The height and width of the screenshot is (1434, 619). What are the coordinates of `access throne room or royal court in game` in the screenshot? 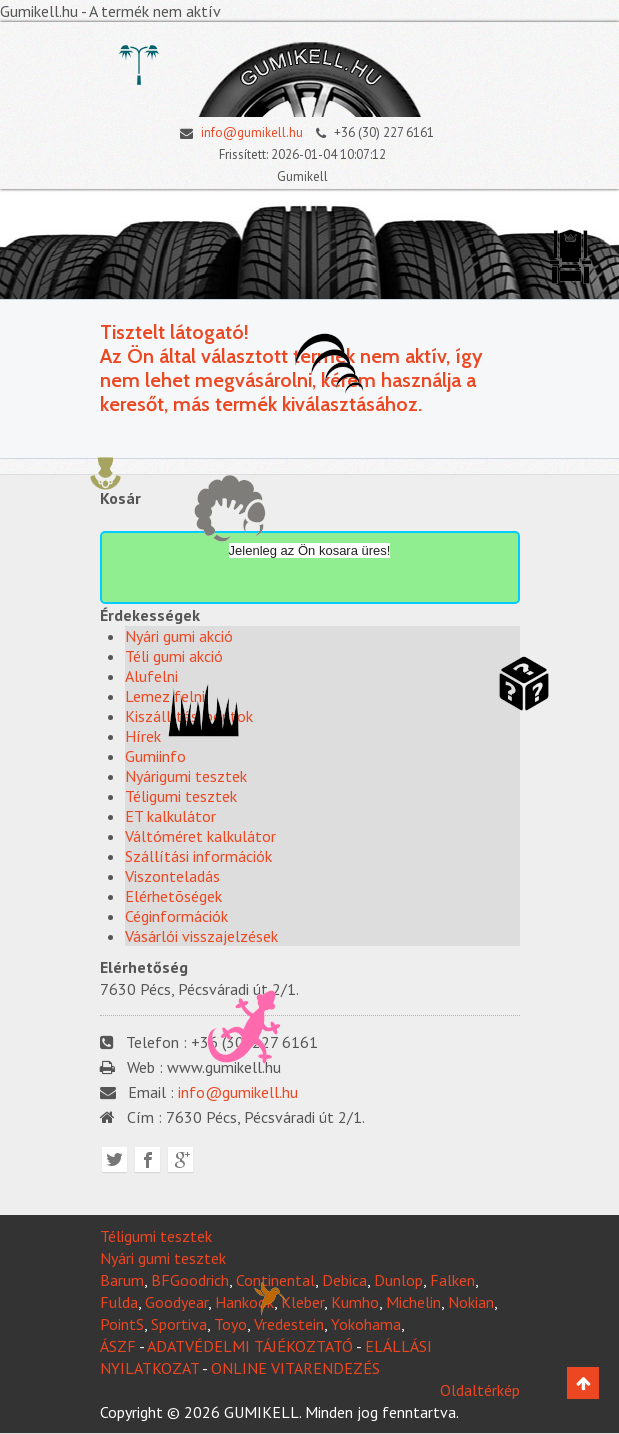 It's located at (570, 256).